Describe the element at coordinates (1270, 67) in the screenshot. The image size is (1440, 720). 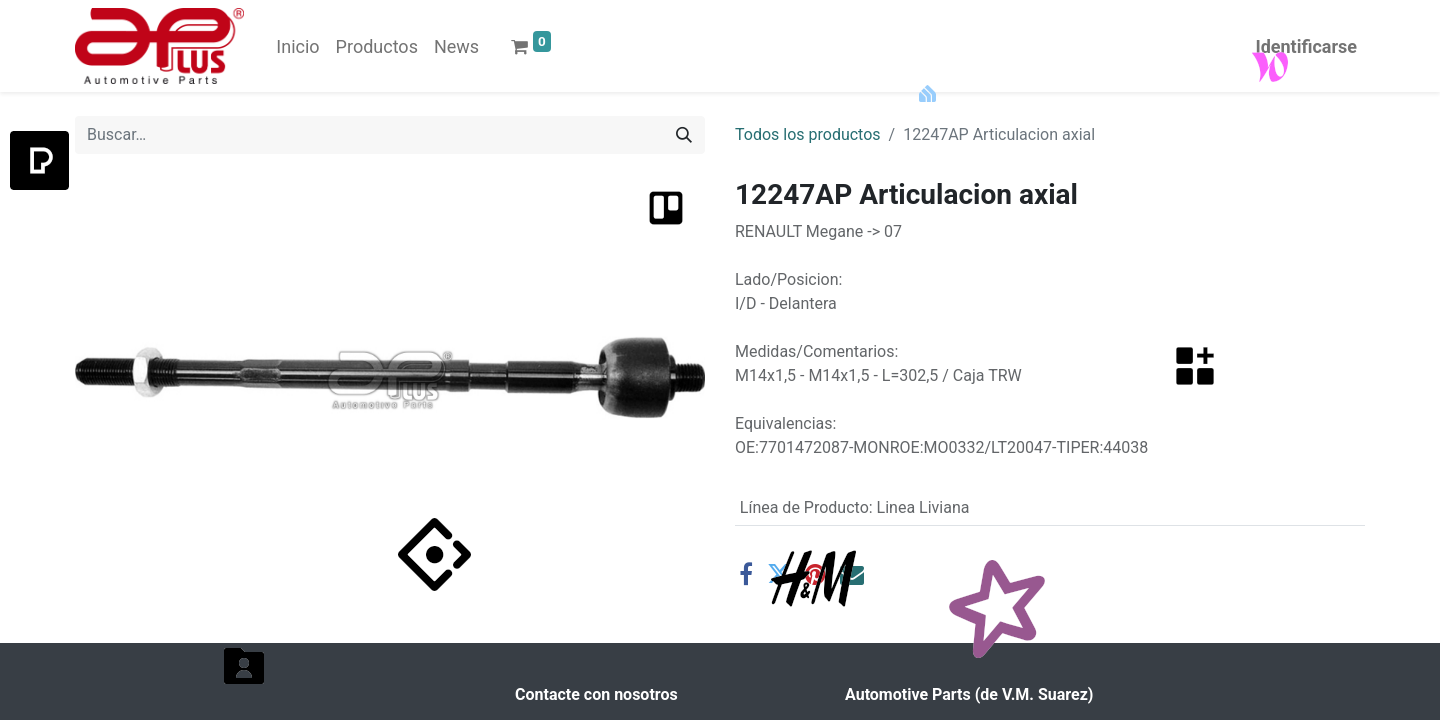
I see `visit welcome to the jungle job platform` at that location.